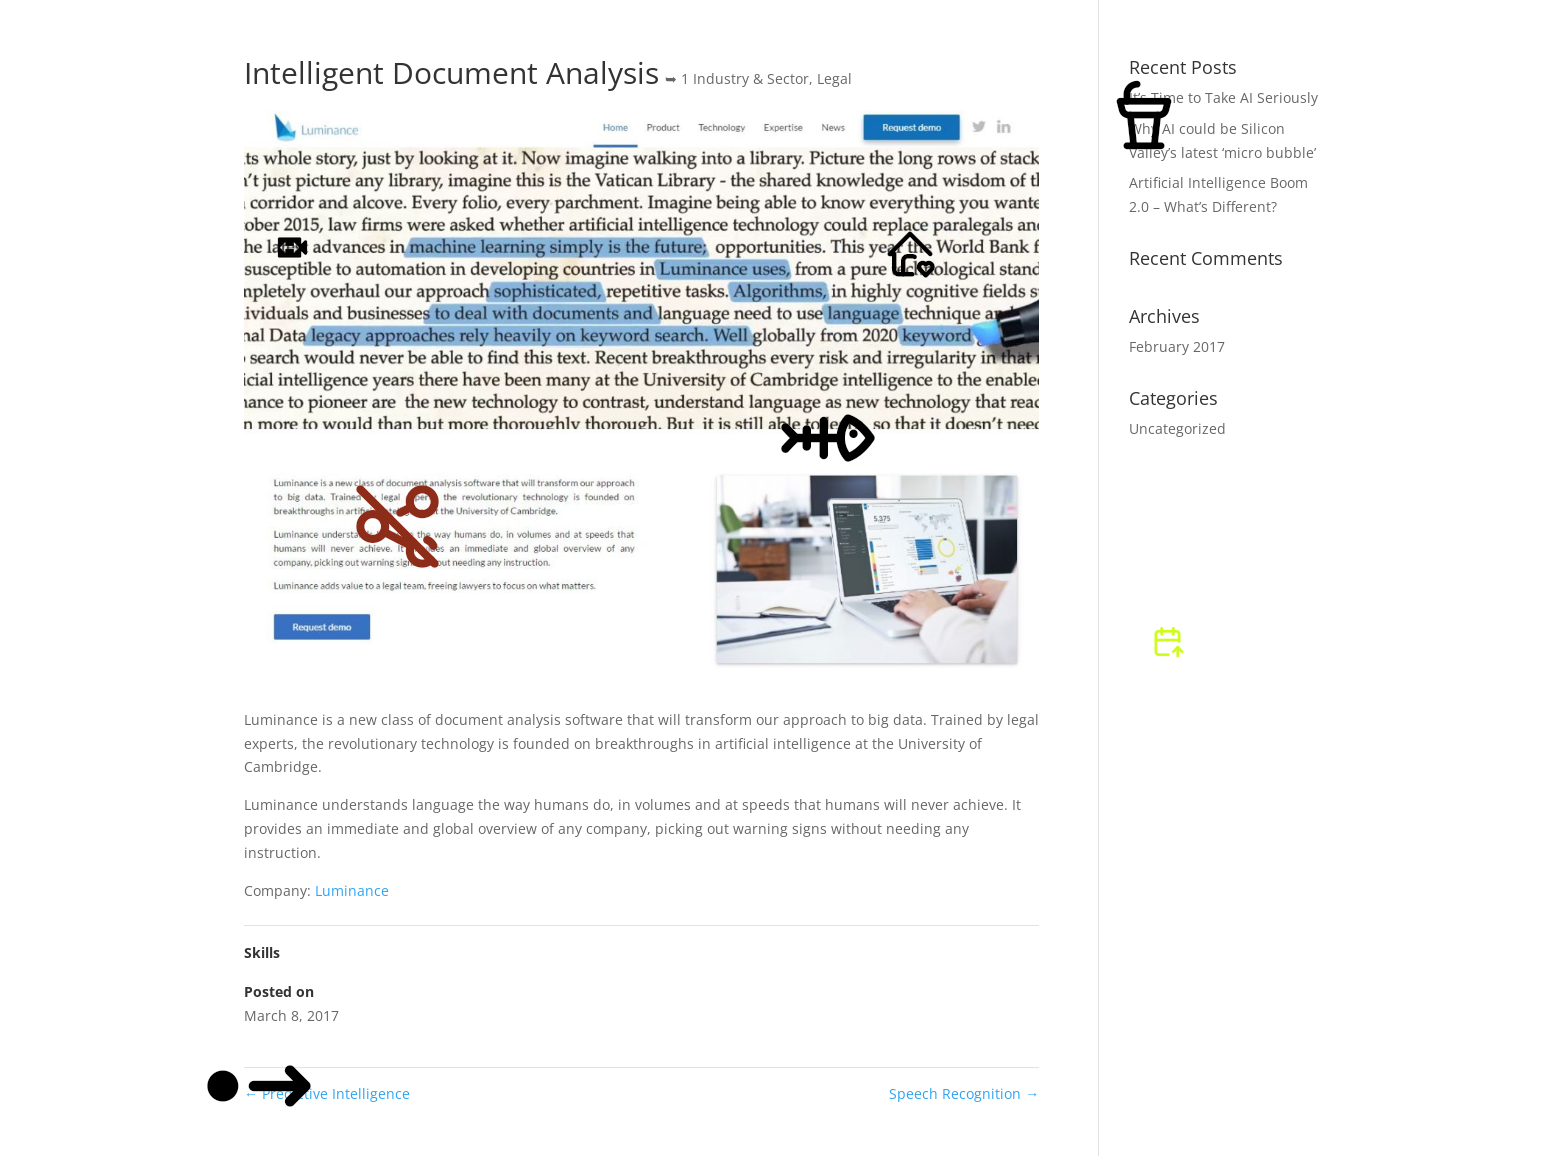 The image size is (1568, 1156). What do you see at coordinates (259, 1086) in the screenshot?
I see `move item to the right` at bounding box center [259, 1086].